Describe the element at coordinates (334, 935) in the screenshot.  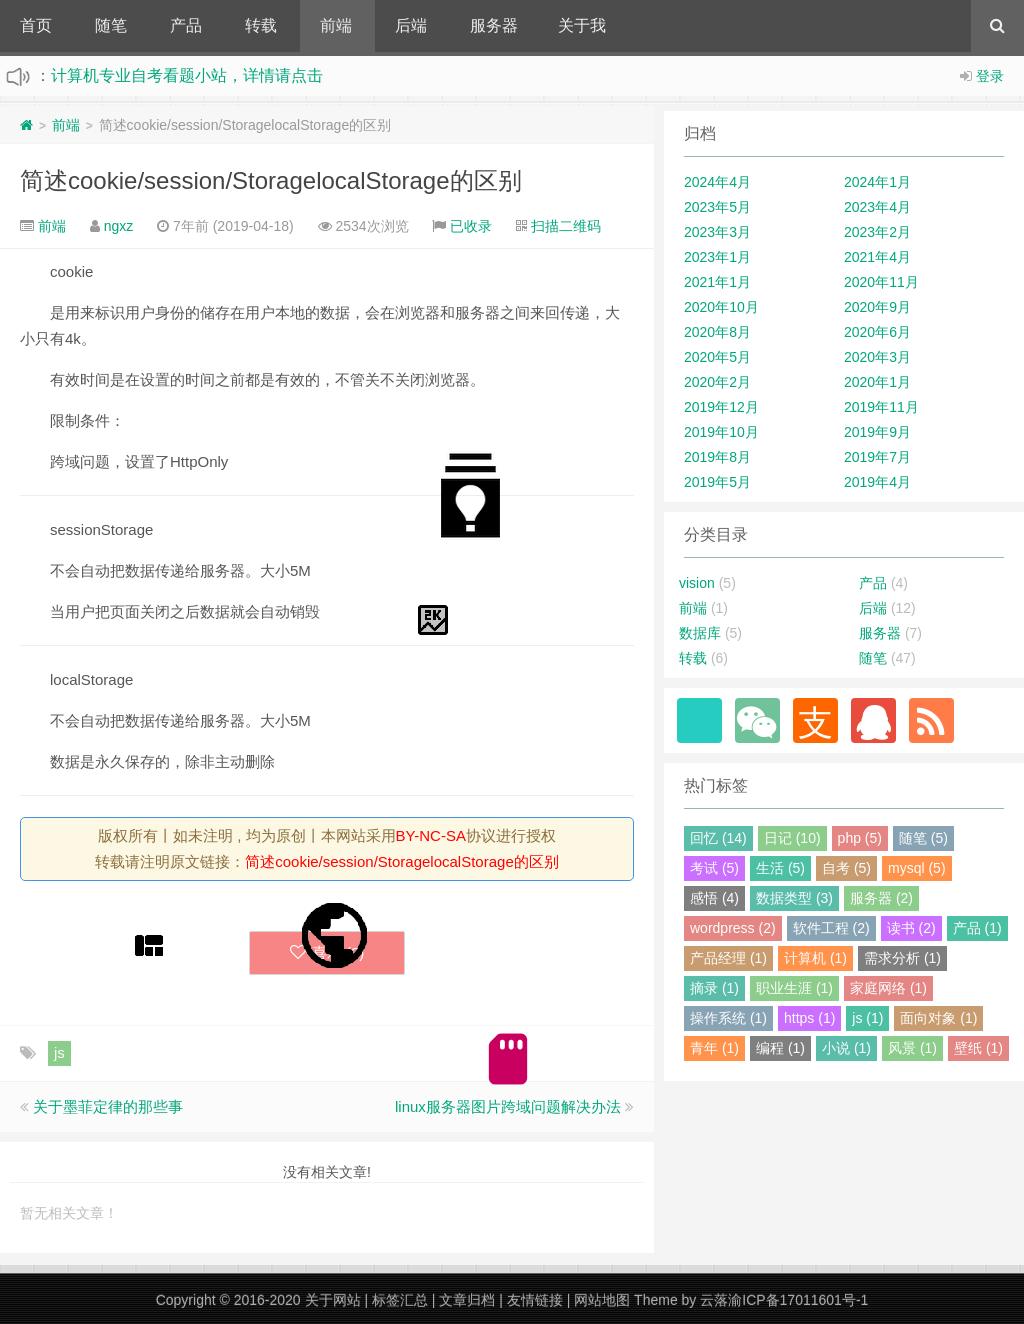
I see `access public or global content` at that location.